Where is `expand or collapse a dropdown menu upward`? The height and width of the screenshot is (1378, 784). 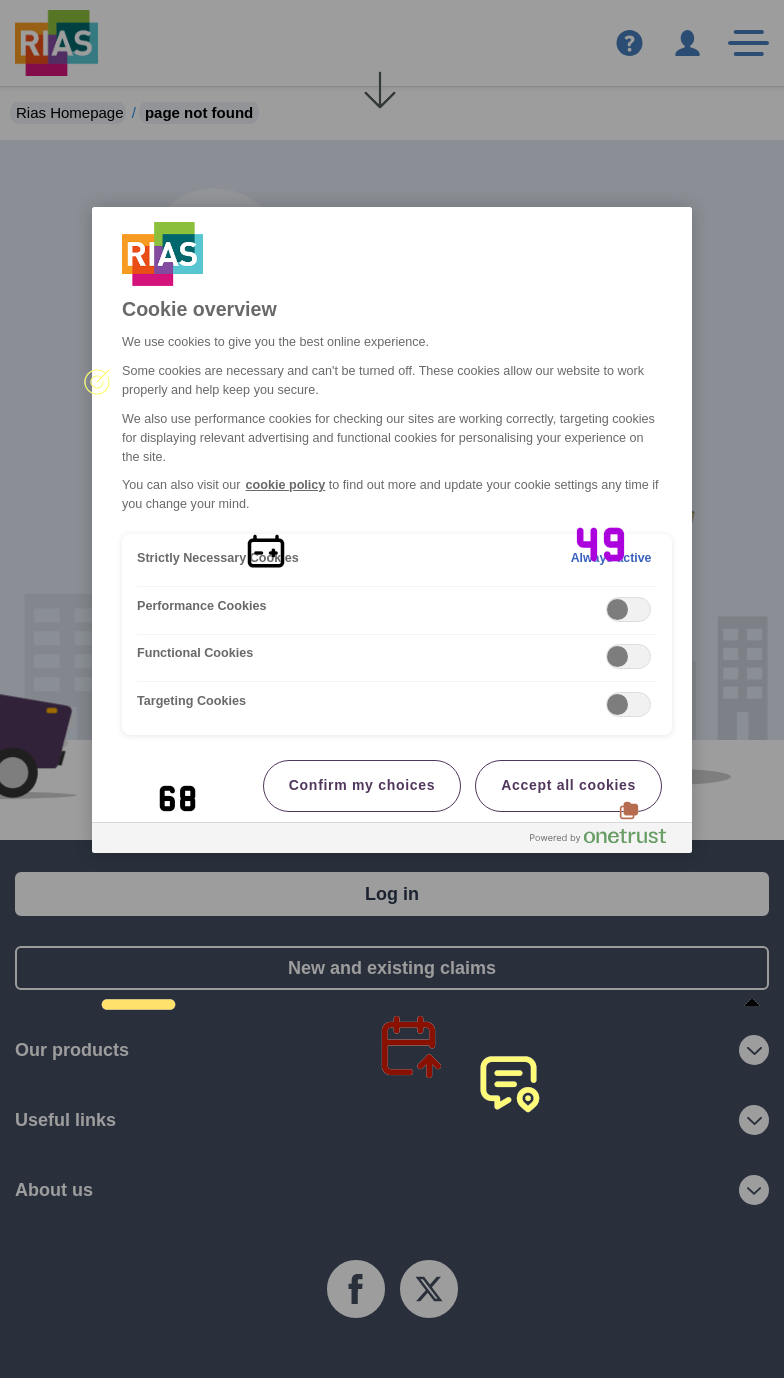
expand or collapse a dropdown menu upward is located at coordinates (752, 1003).